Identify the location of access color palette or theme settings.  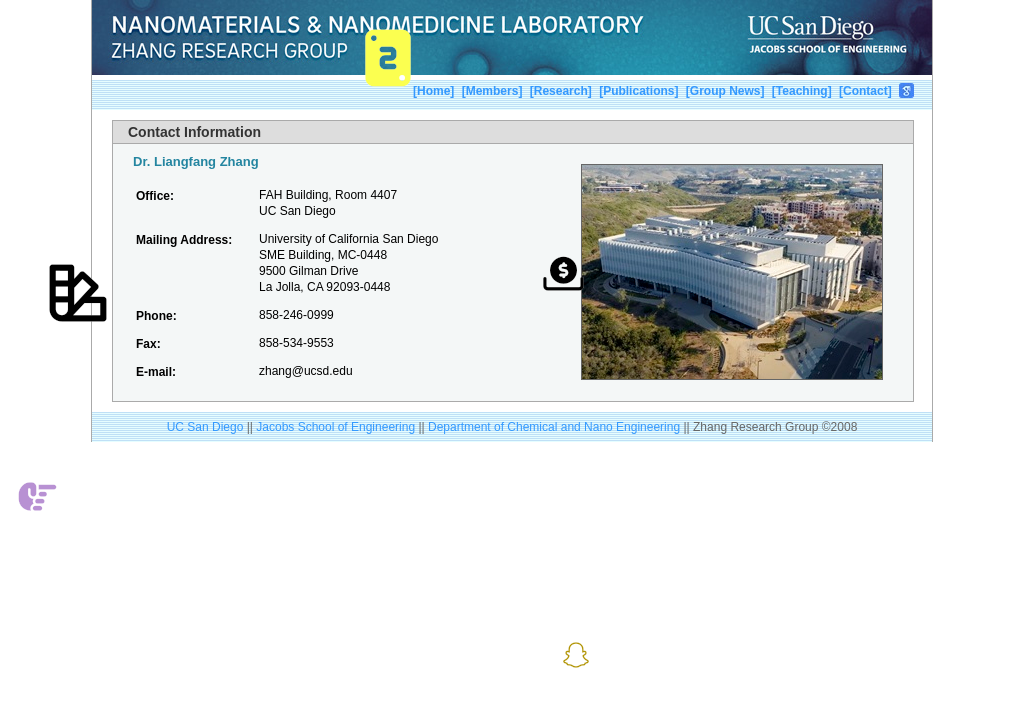
(78, 293).